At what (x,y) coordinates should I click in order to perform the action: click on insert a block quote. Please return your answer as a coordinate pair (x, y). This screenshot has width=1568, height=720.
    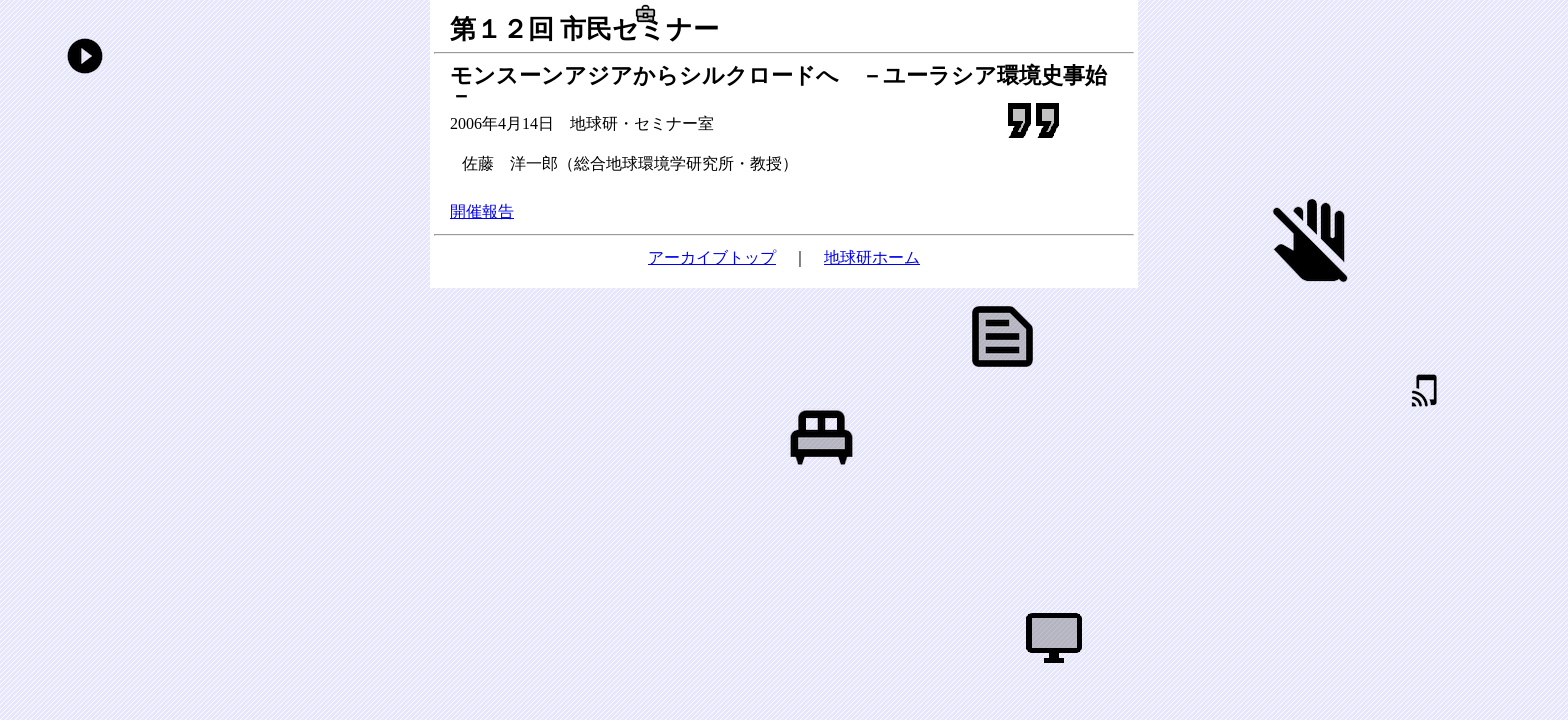
    Looking at the image, I should click on (1033, 120).